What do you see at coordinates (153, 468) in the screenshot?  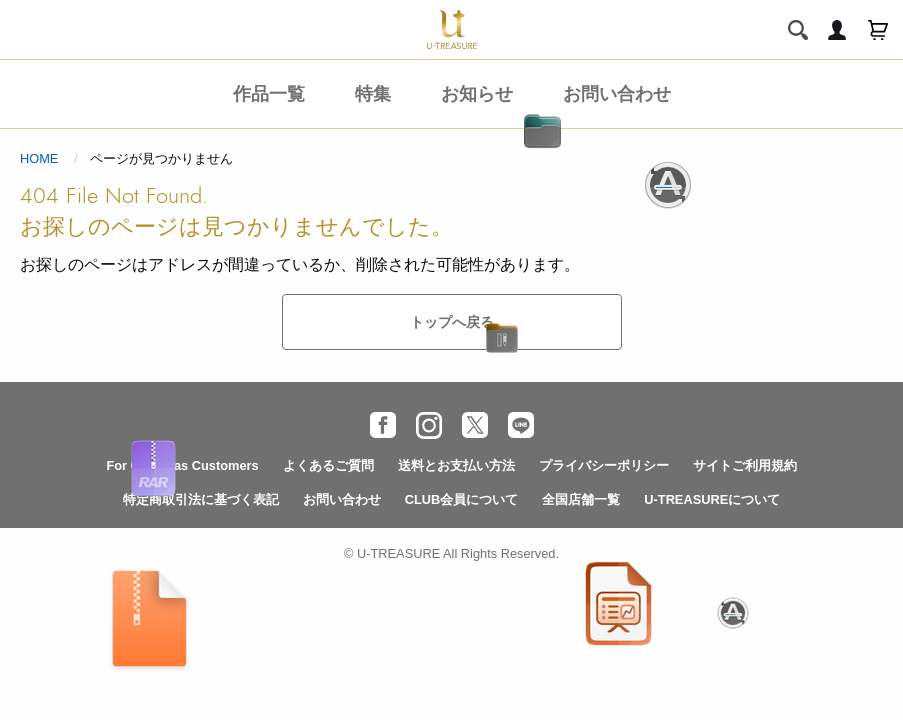 I see `a compressed RAR archive file` at bounding box center [153, 468].